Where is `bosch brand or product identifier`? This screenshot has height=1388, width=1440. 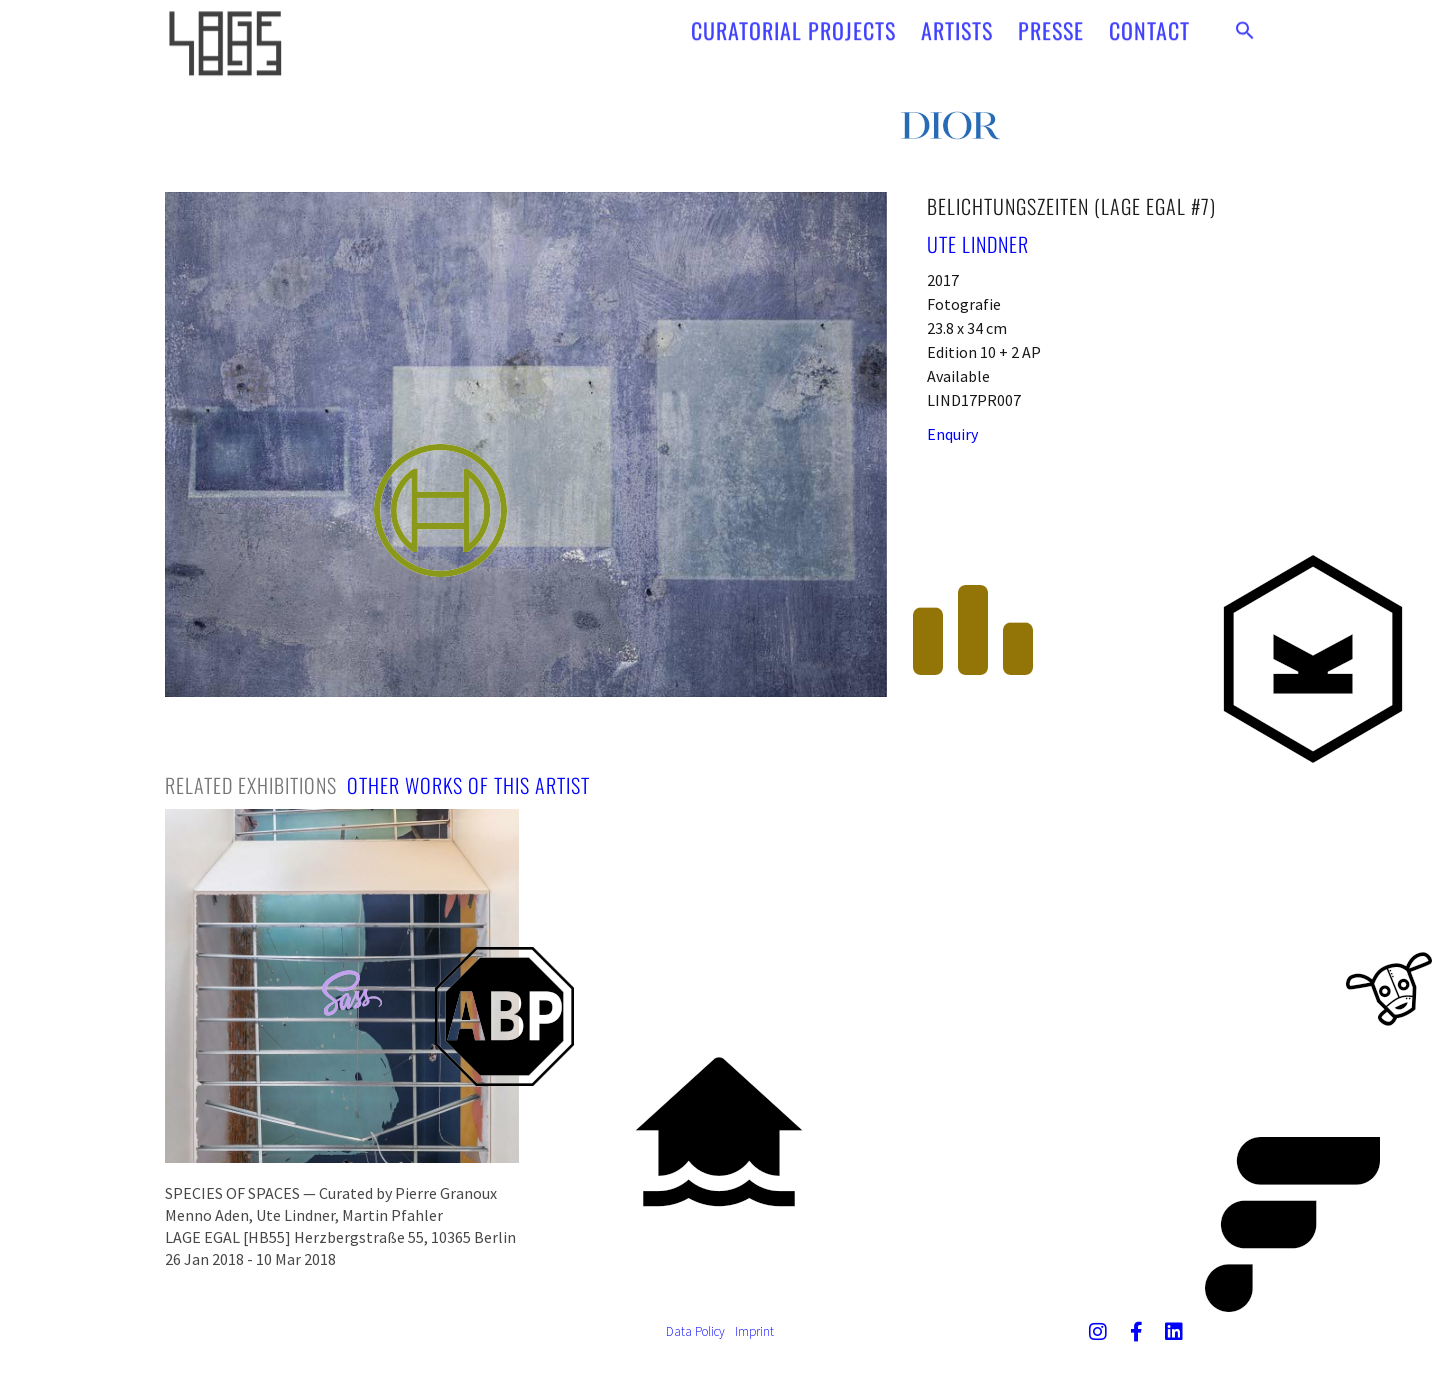
bosch brand or product identifier is located at coordinates (440, 510).